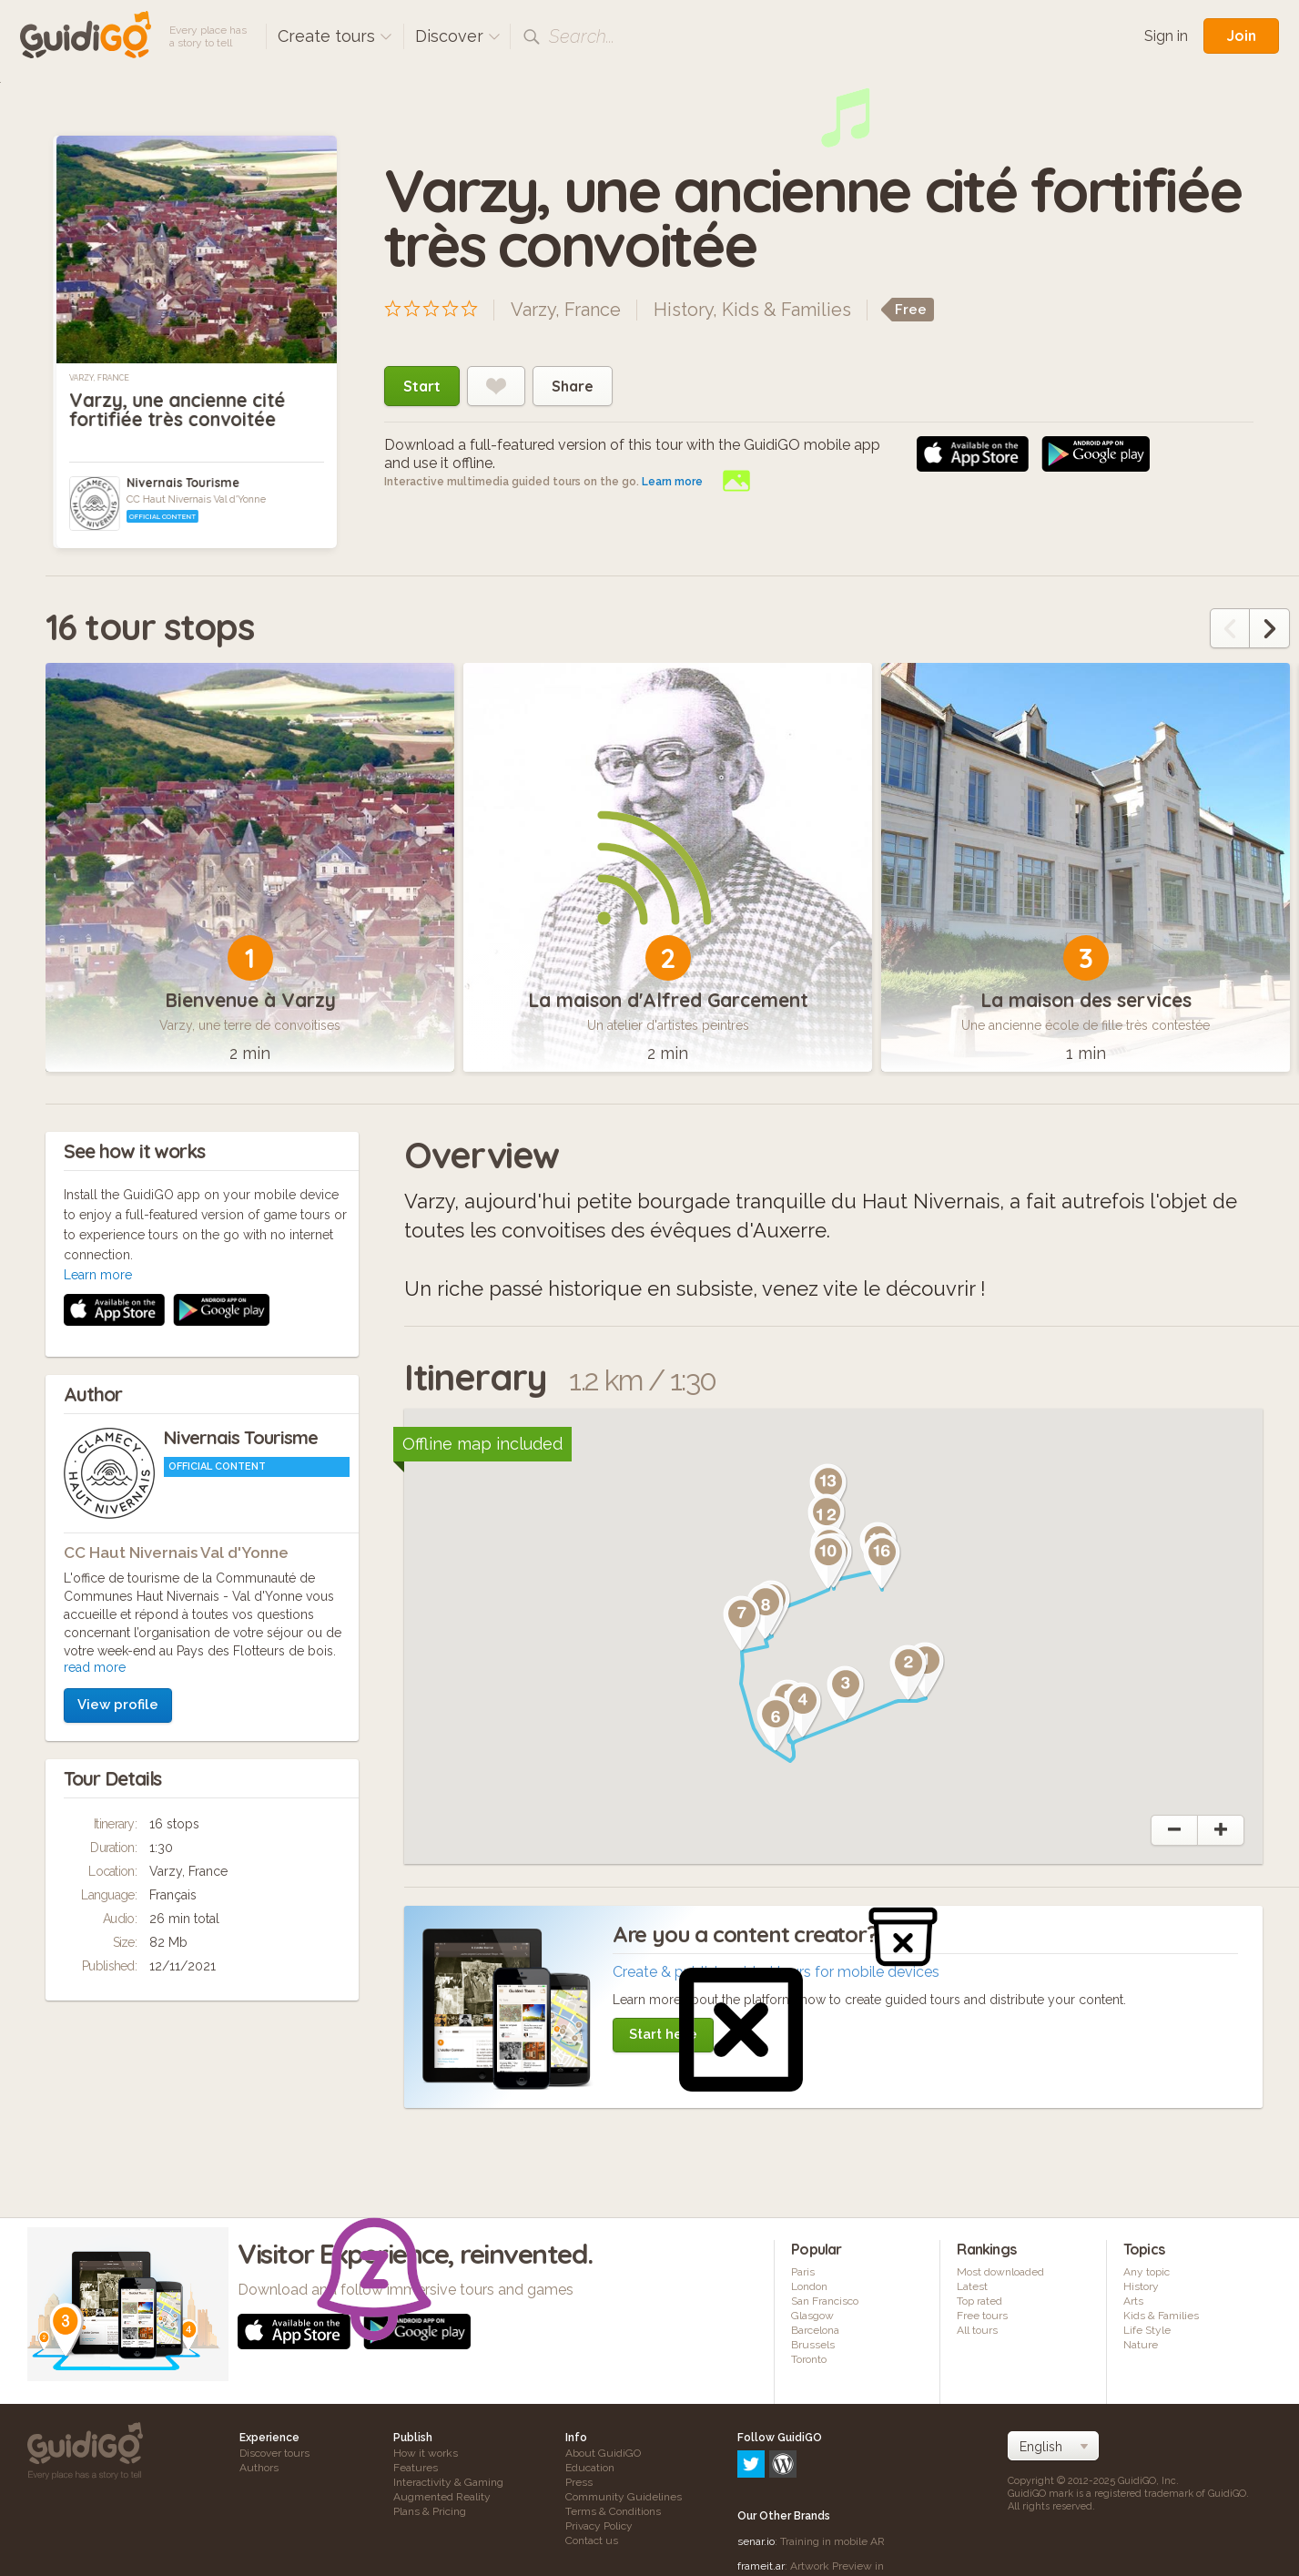 The width and height of the screenshot is (1299, 2576). What do you see at coordinates (847, 117) in the screenshot?
I see `access music library or player` at bounding box center [847, 117].